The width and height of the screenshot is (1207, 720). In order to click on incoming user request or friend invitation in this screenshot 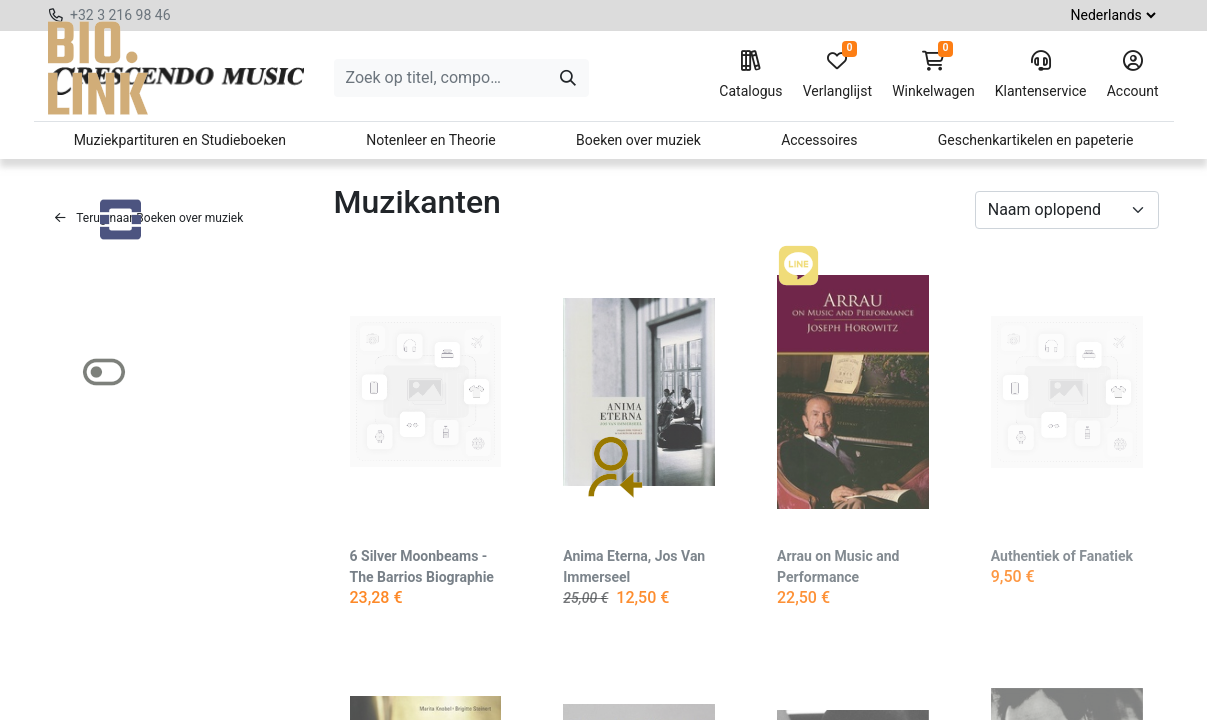, I will do `click(611, 468)`.